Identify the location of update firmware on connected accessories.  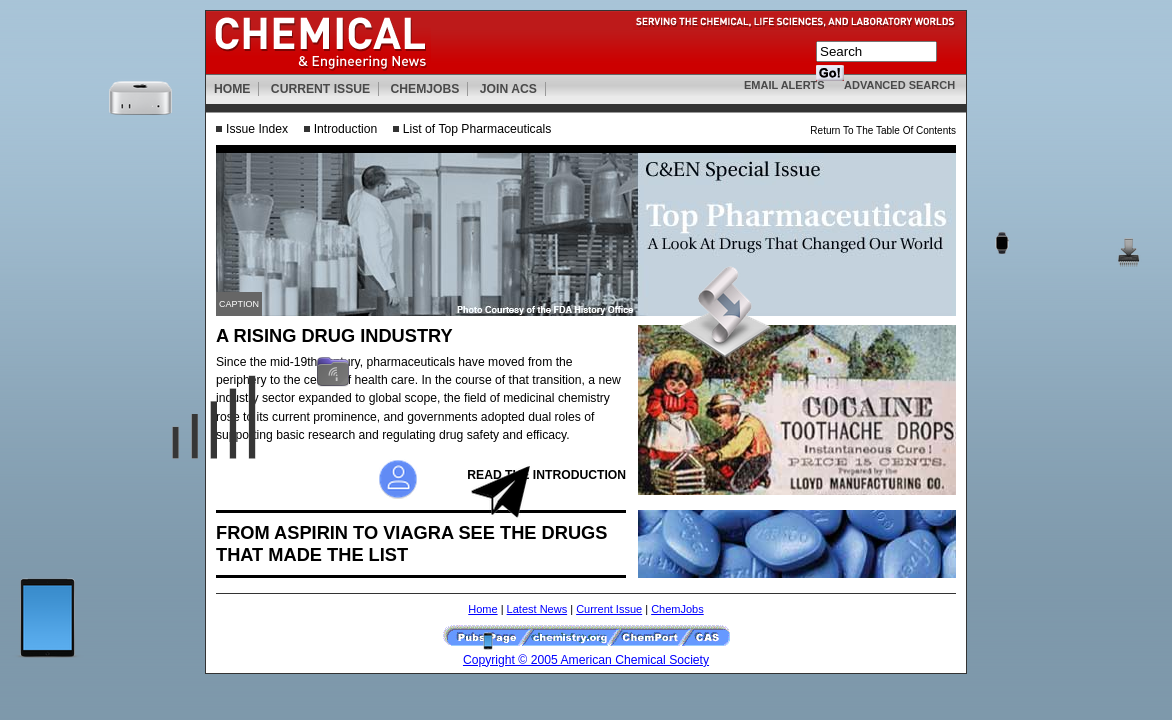
(1128, 252).